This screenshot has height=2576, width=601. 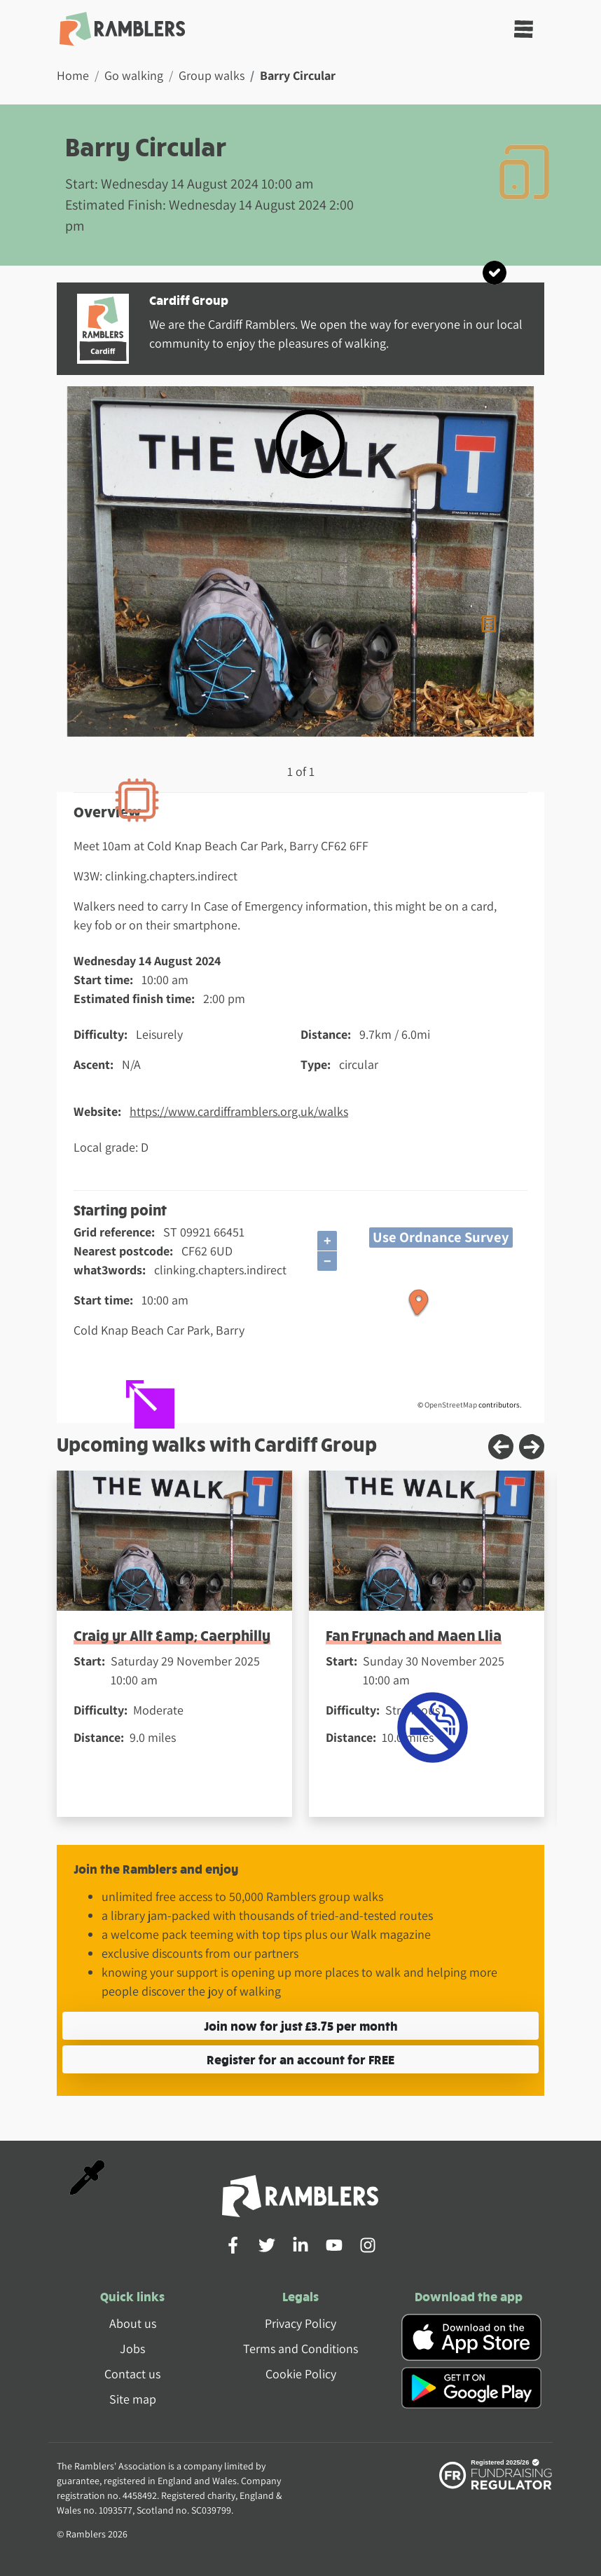 I want to click on indicates a no smoking zone or policy, so click(x=432, y=1727).